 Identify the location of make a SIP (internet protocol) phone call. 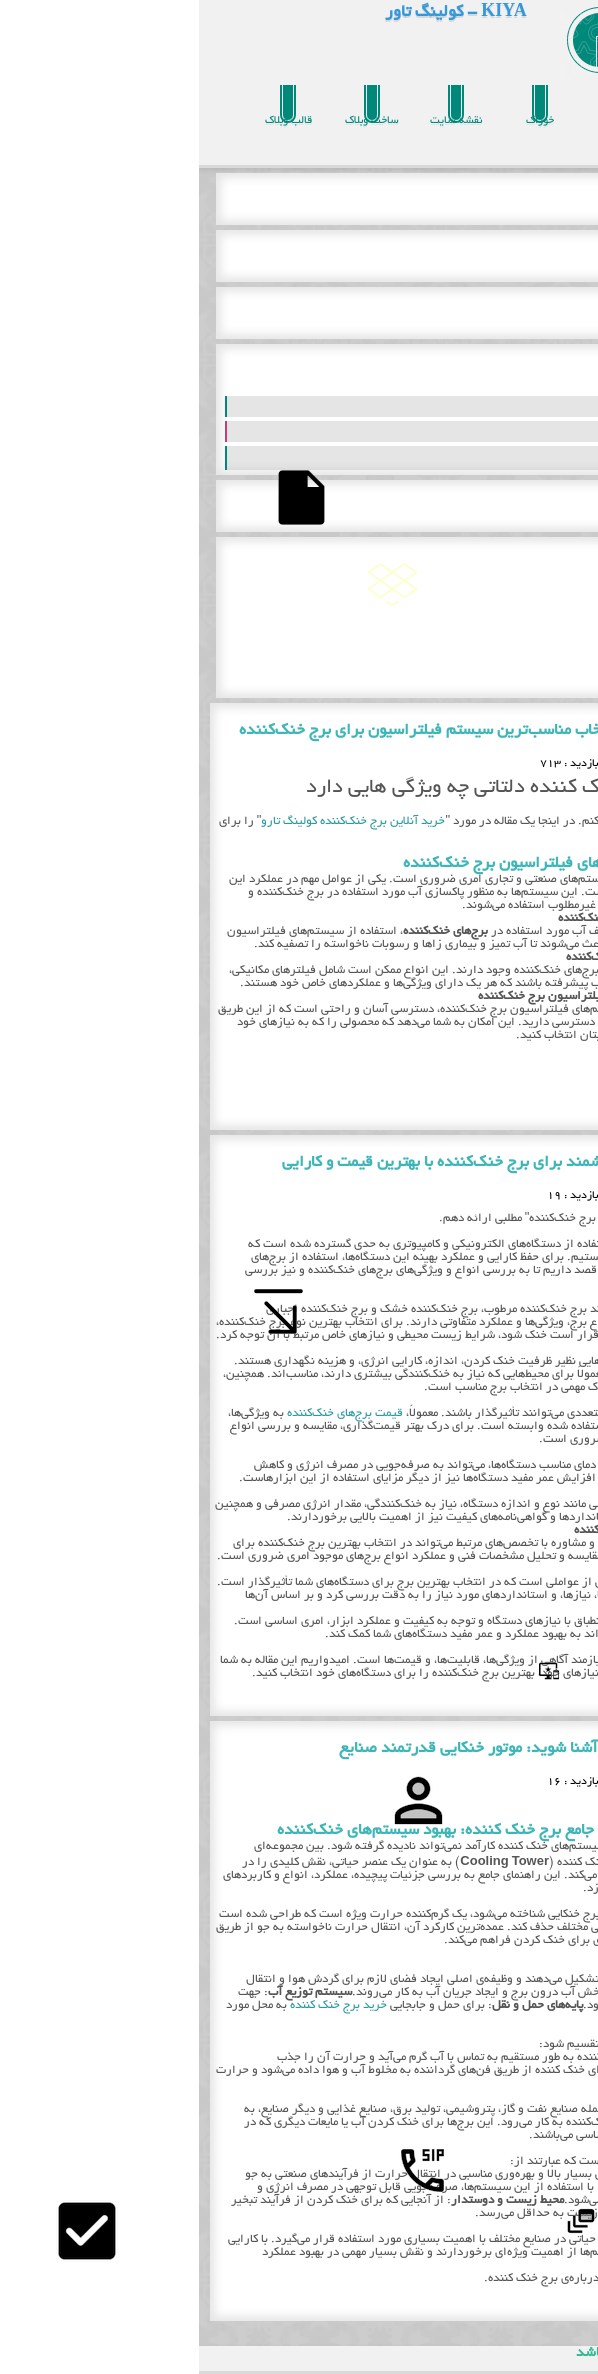
(422, 2170).